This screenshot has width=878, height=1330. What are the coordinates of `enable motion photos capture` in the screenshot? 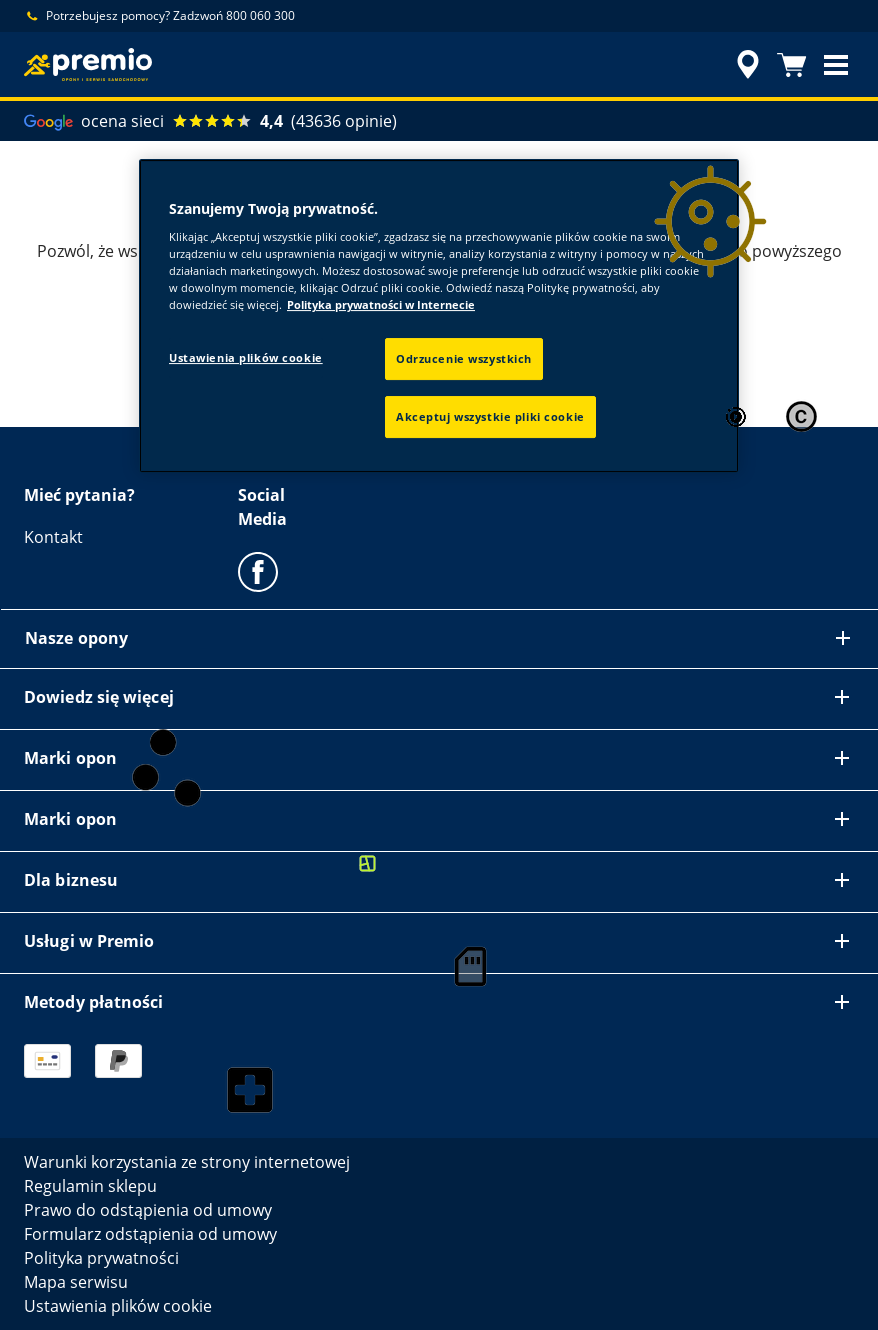 It's located at (736, 417).